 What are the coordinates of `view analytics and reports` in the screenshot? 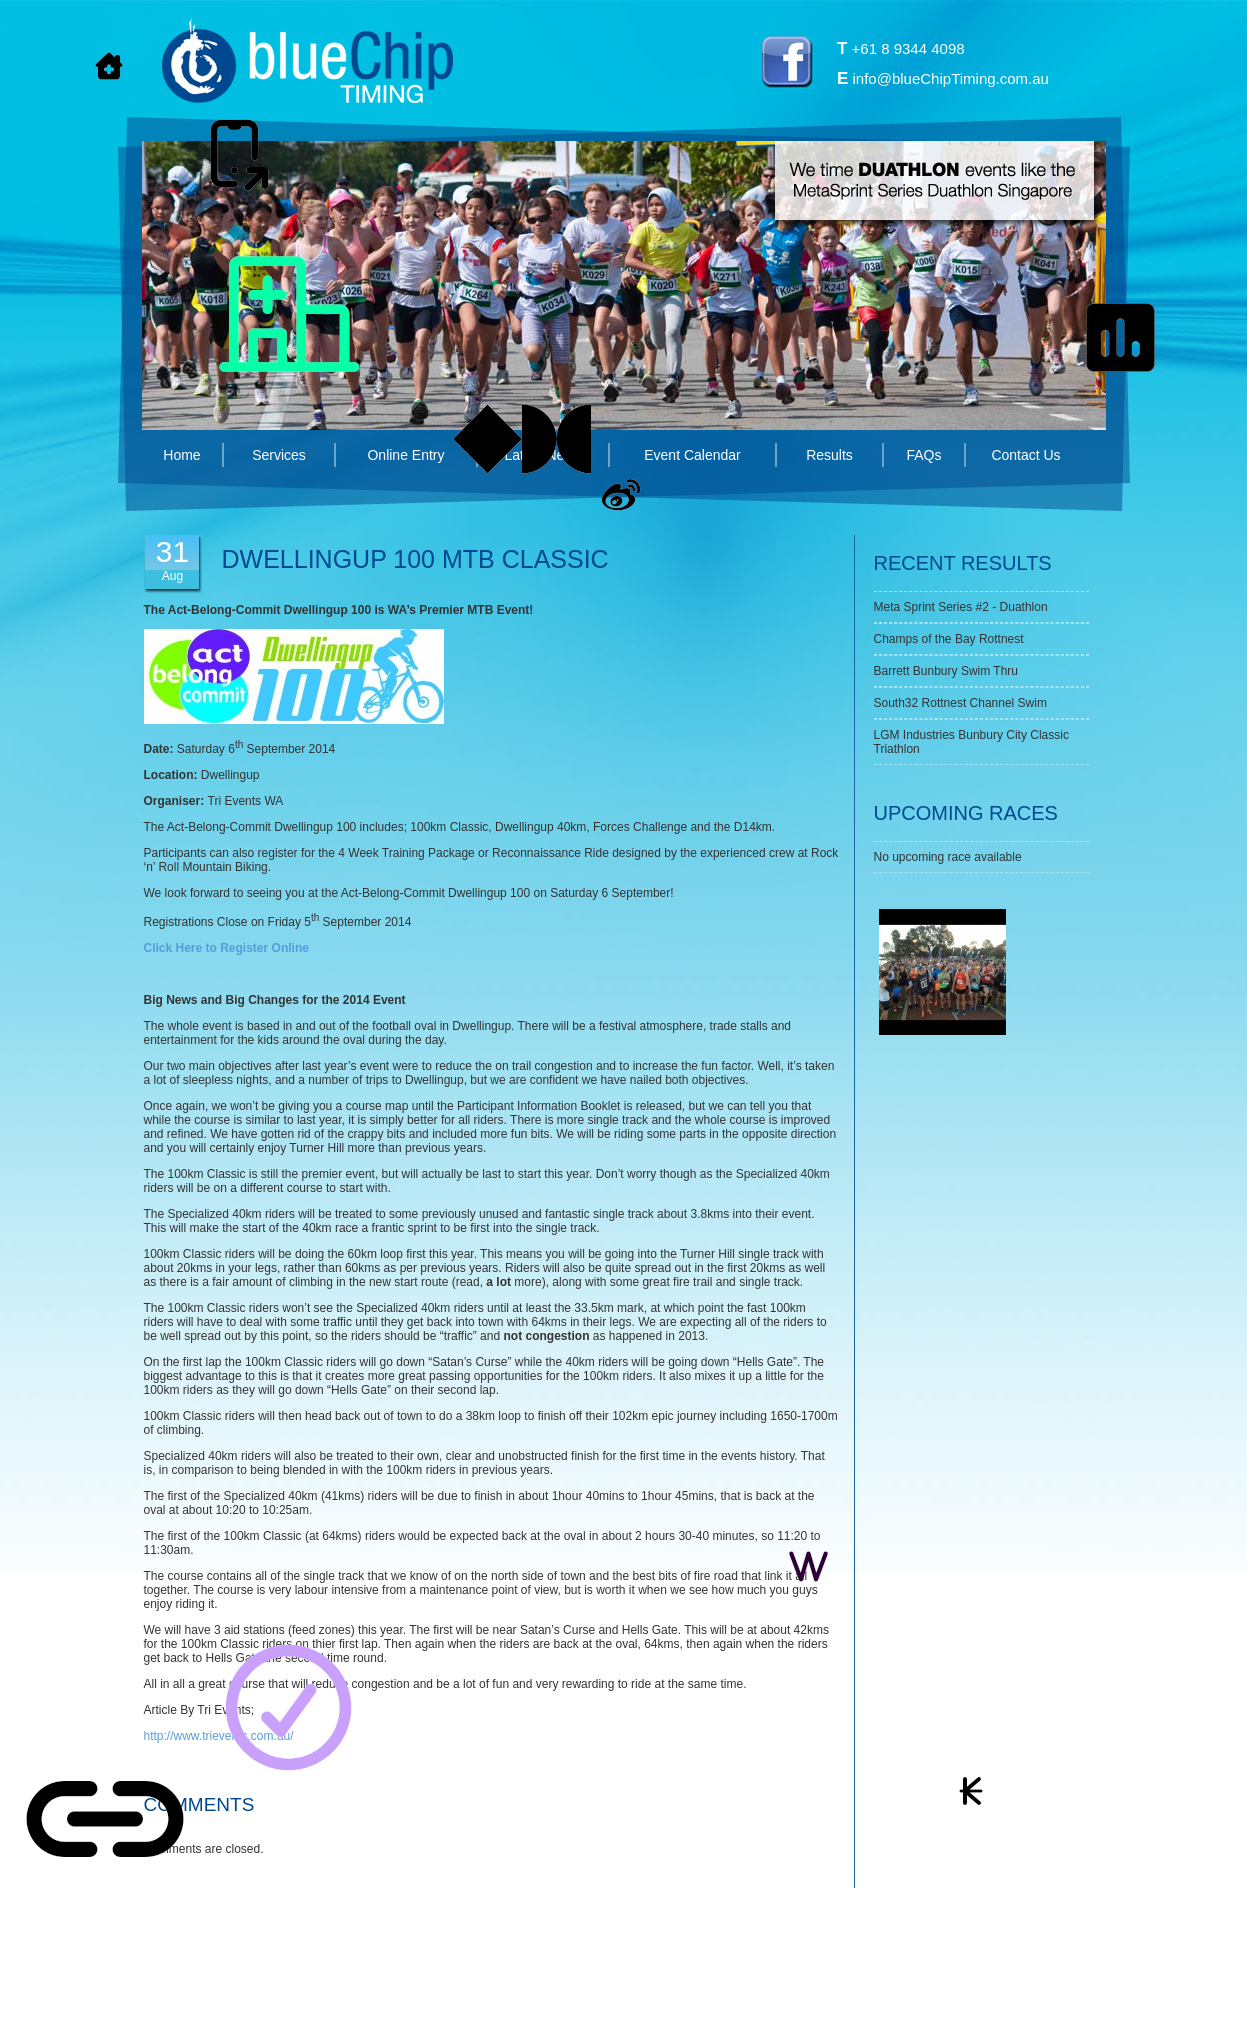 It's located at (1120, 337).